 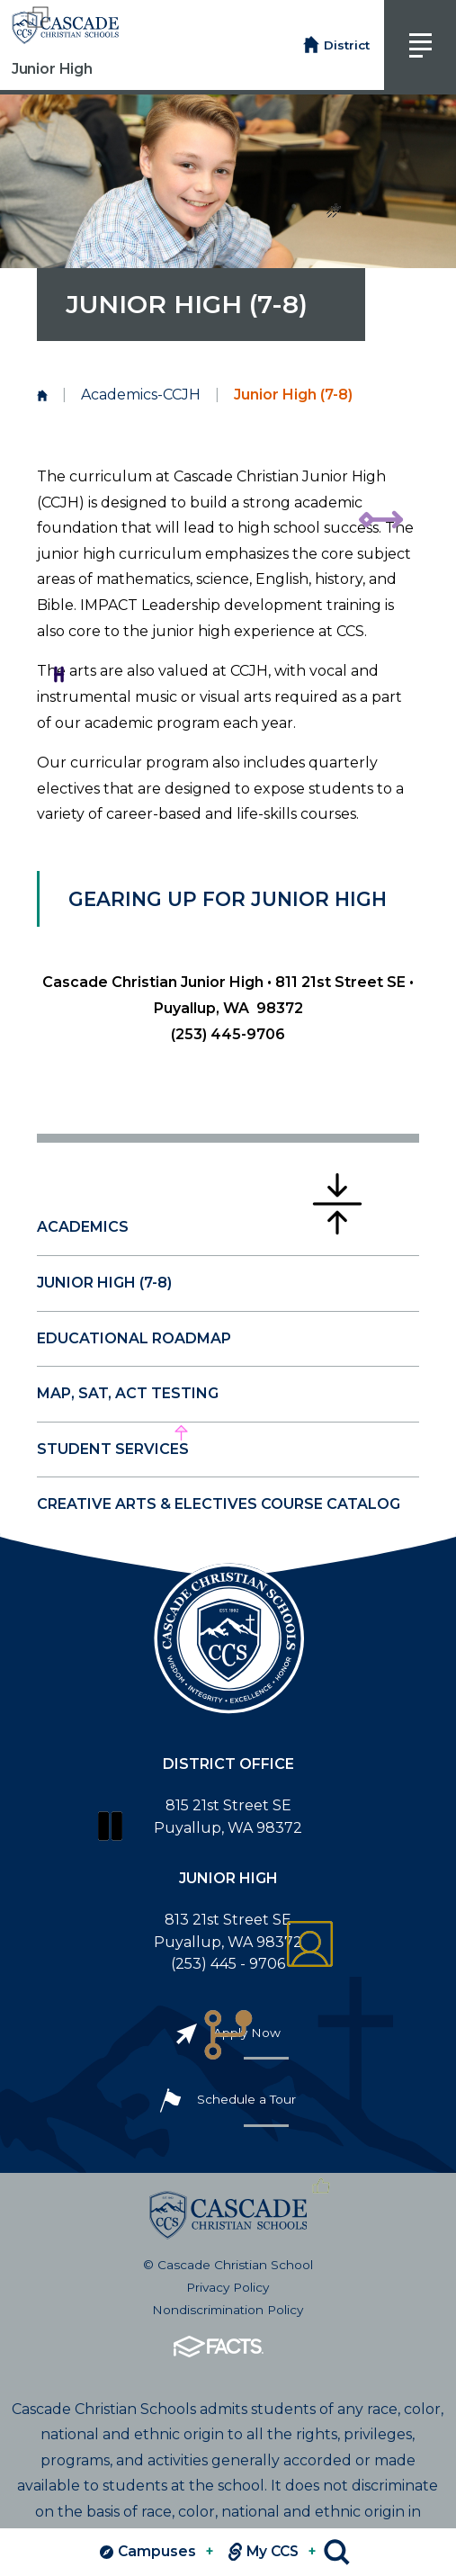 What do you see at coordinates (58, 674) in the screenshot?
I see `indicates heading or header formatting option` at bounding box center [58, 674].